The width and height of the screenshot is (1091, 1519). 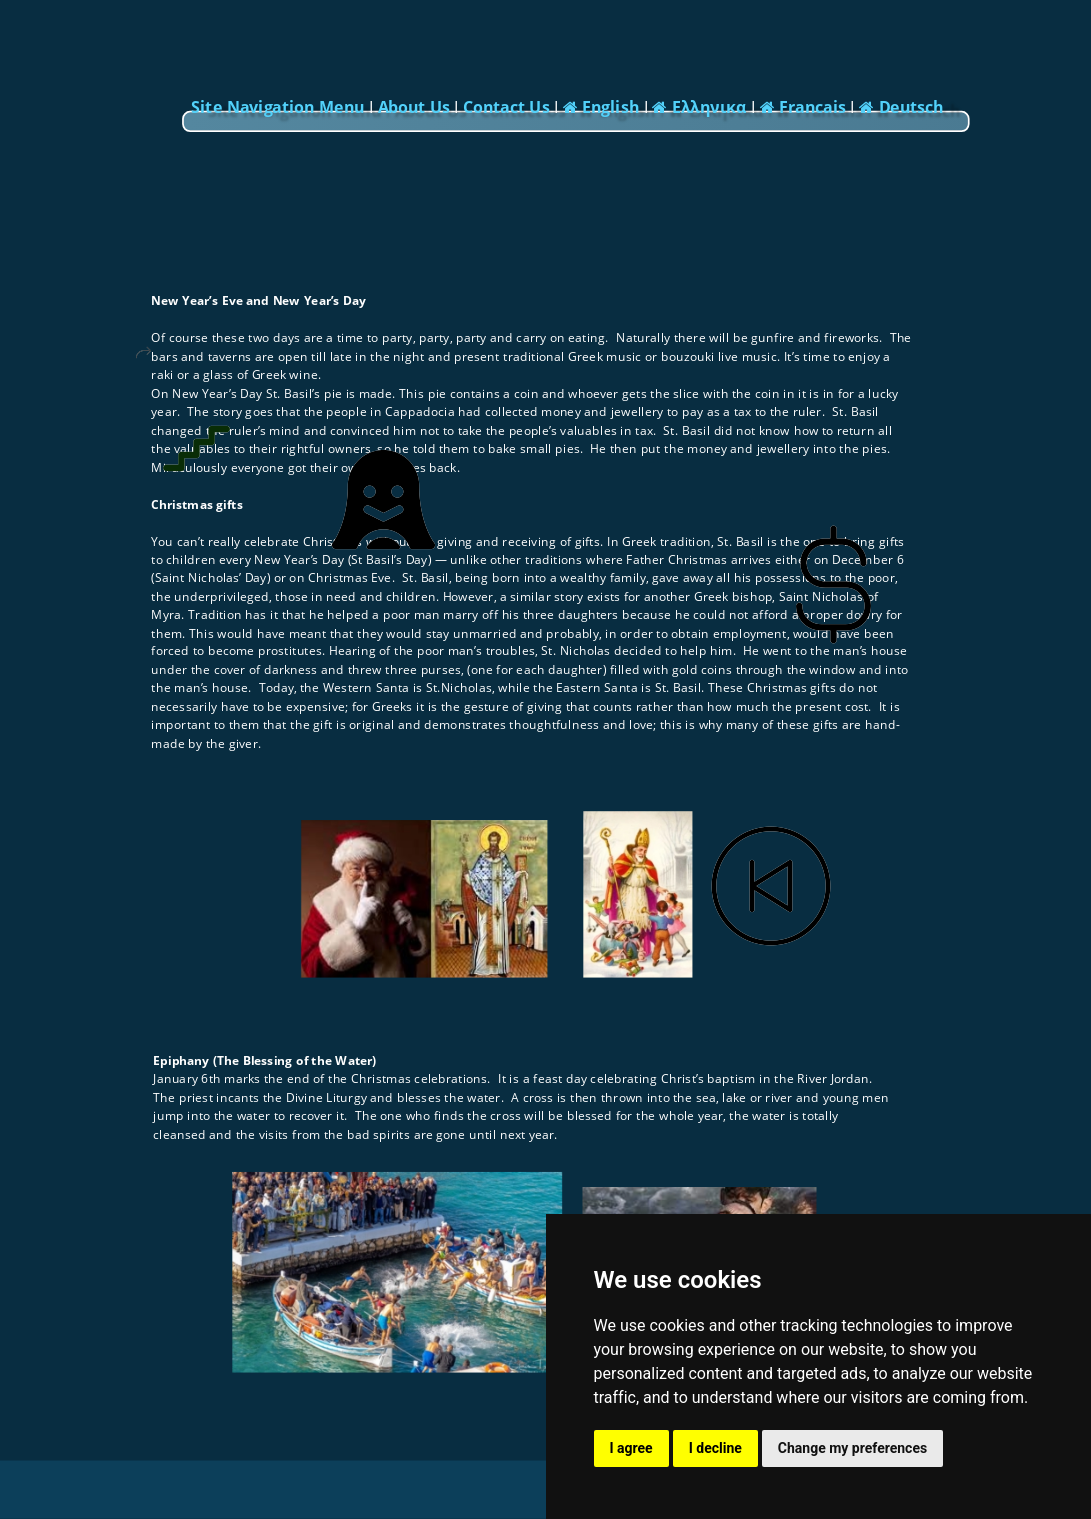 I want to click on share or forward content, so click(x=143, y=352).